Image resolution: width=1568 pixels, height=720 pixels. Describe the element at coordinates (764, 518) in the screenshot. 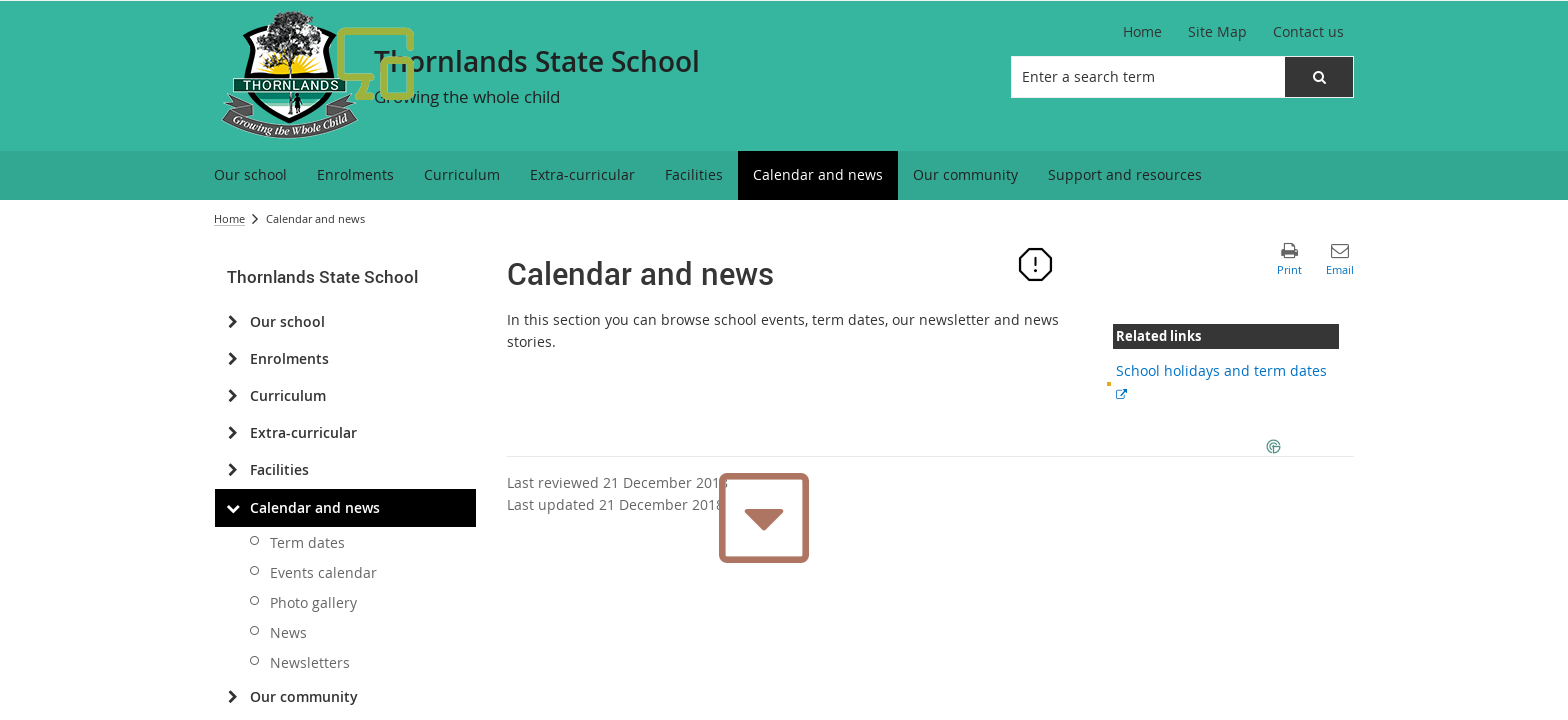

I see `open a dropdown menu to select an option` at that location.